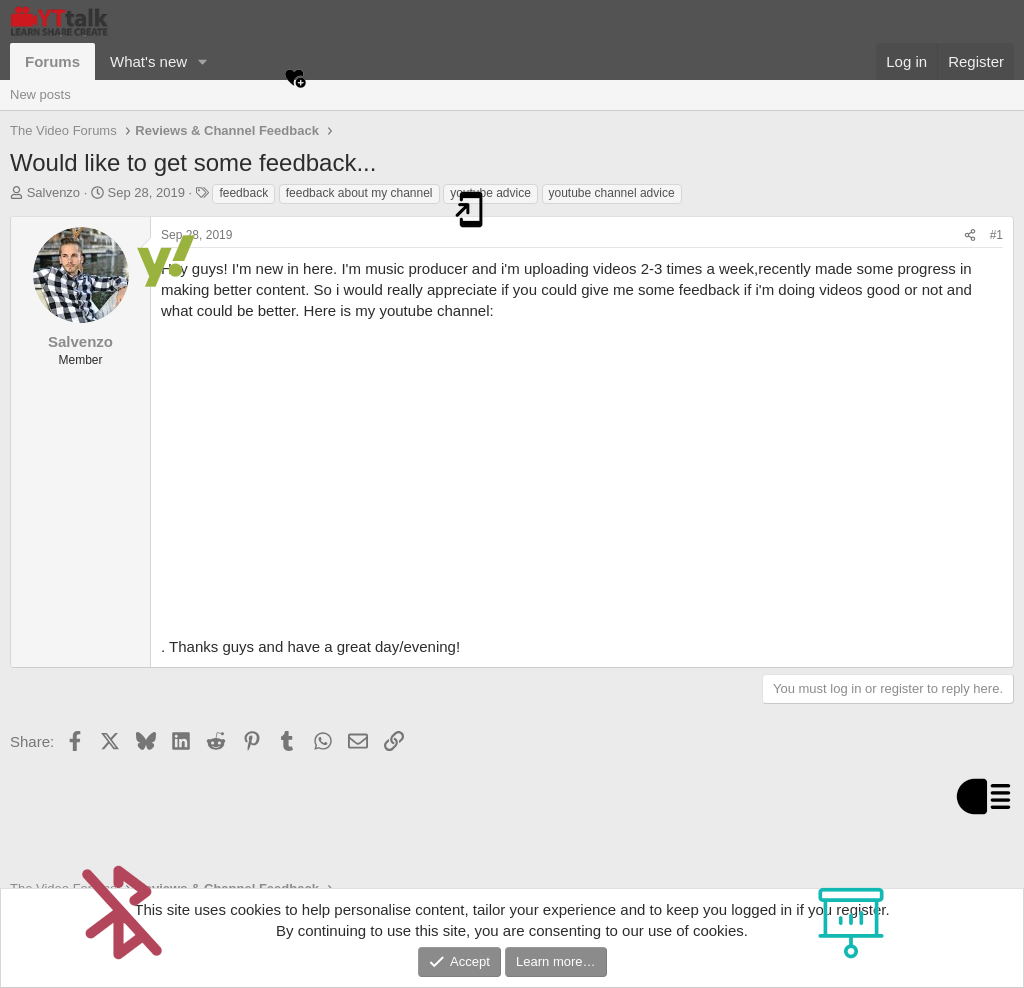  I want to click on open Yahoo app or website, so click(166, 261).